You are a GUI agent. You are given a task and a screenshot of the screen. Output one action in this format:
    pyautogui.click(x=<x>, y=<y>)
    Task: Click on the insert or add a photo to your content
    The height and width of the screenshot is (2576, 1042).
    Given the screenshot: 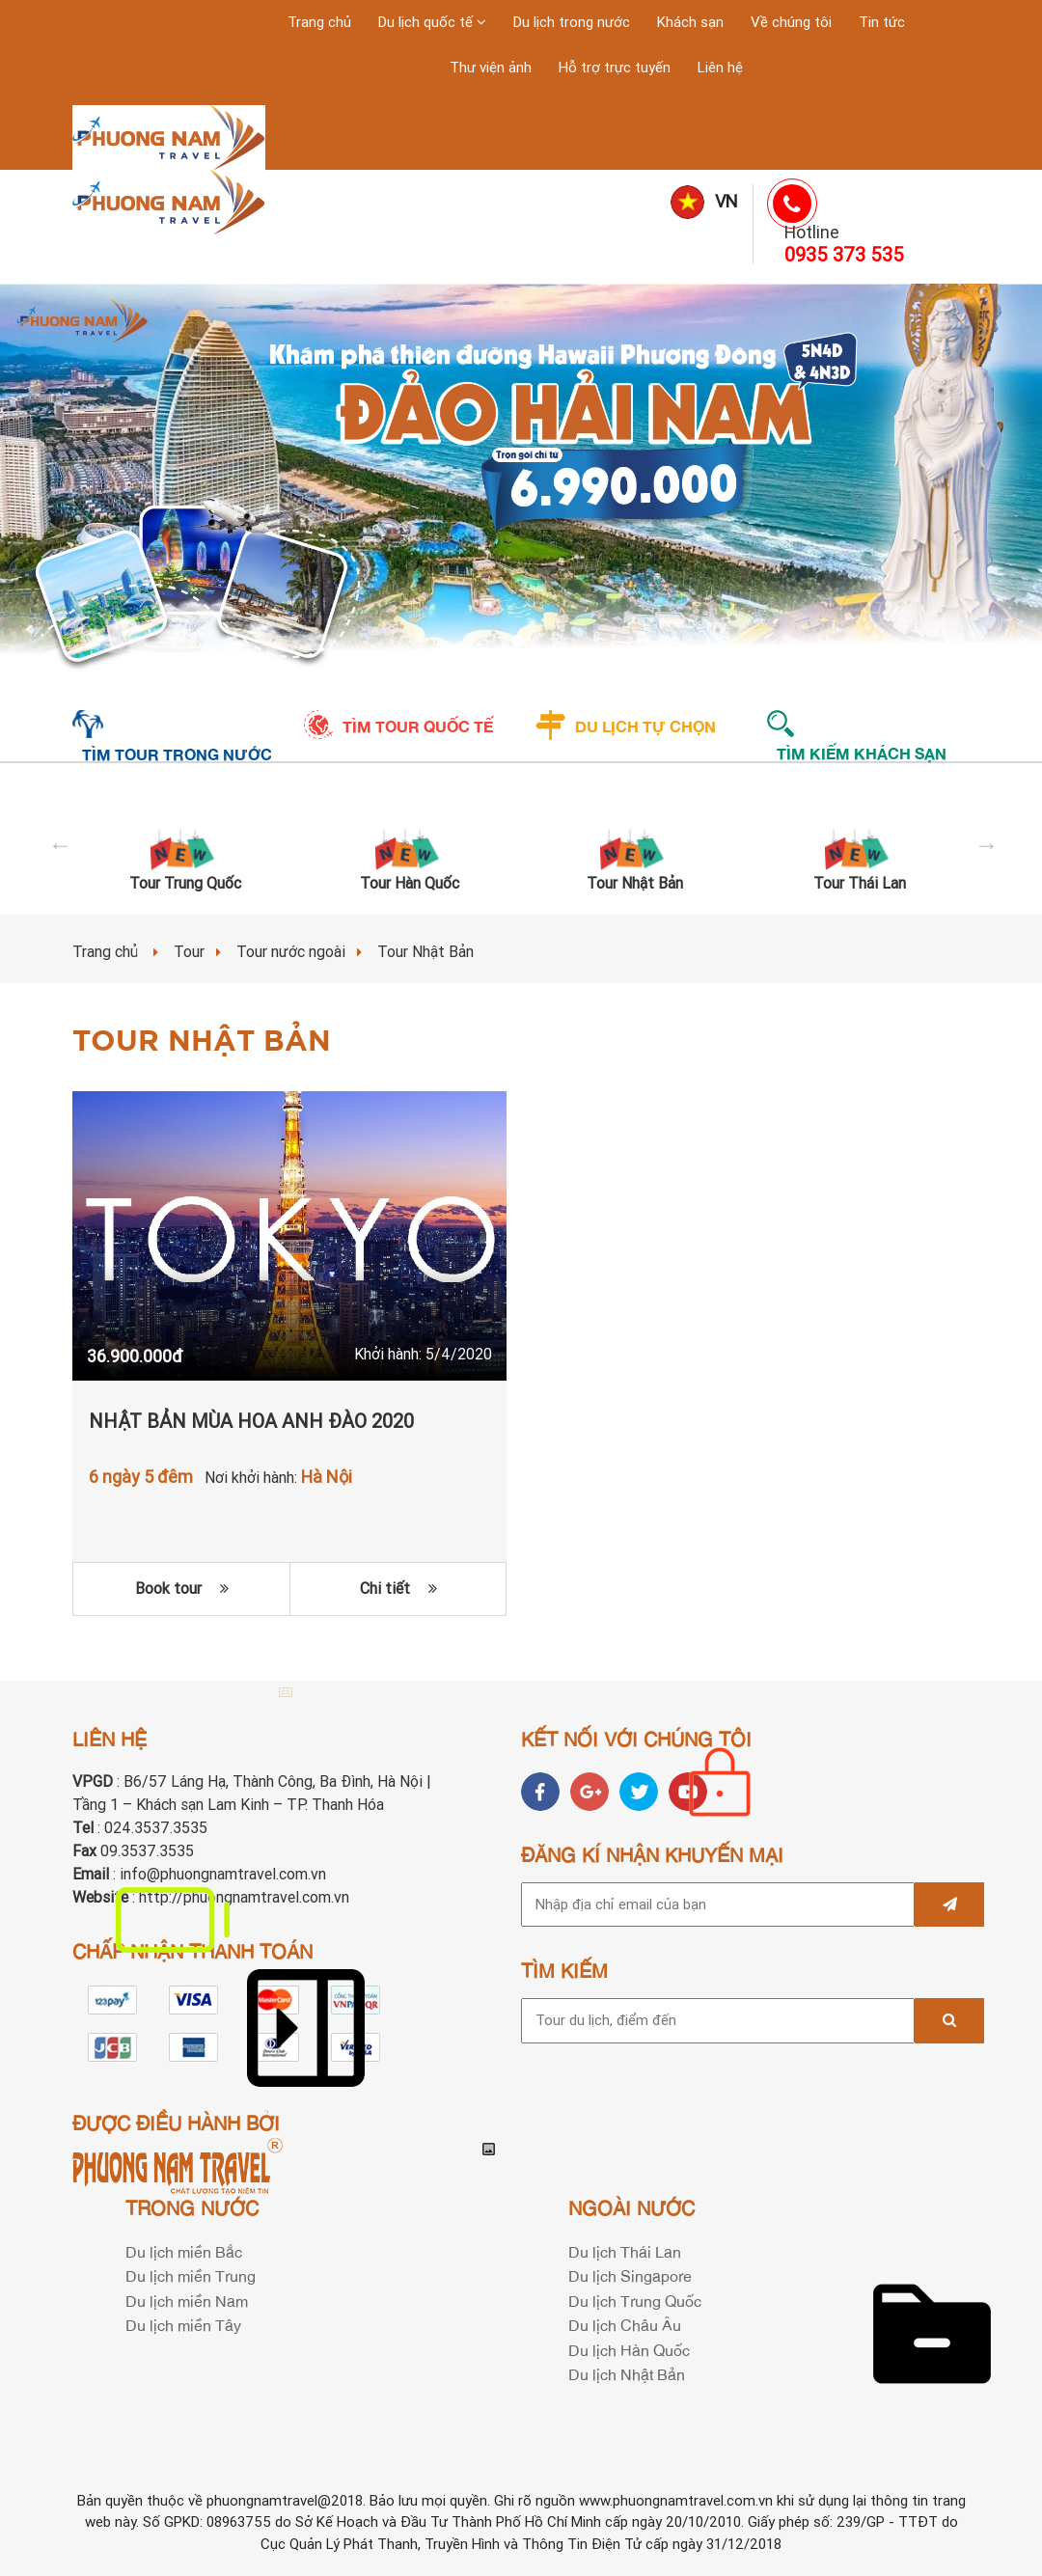 What is the action you would take?
    pyautogui.click(x=488, y=2149)
    